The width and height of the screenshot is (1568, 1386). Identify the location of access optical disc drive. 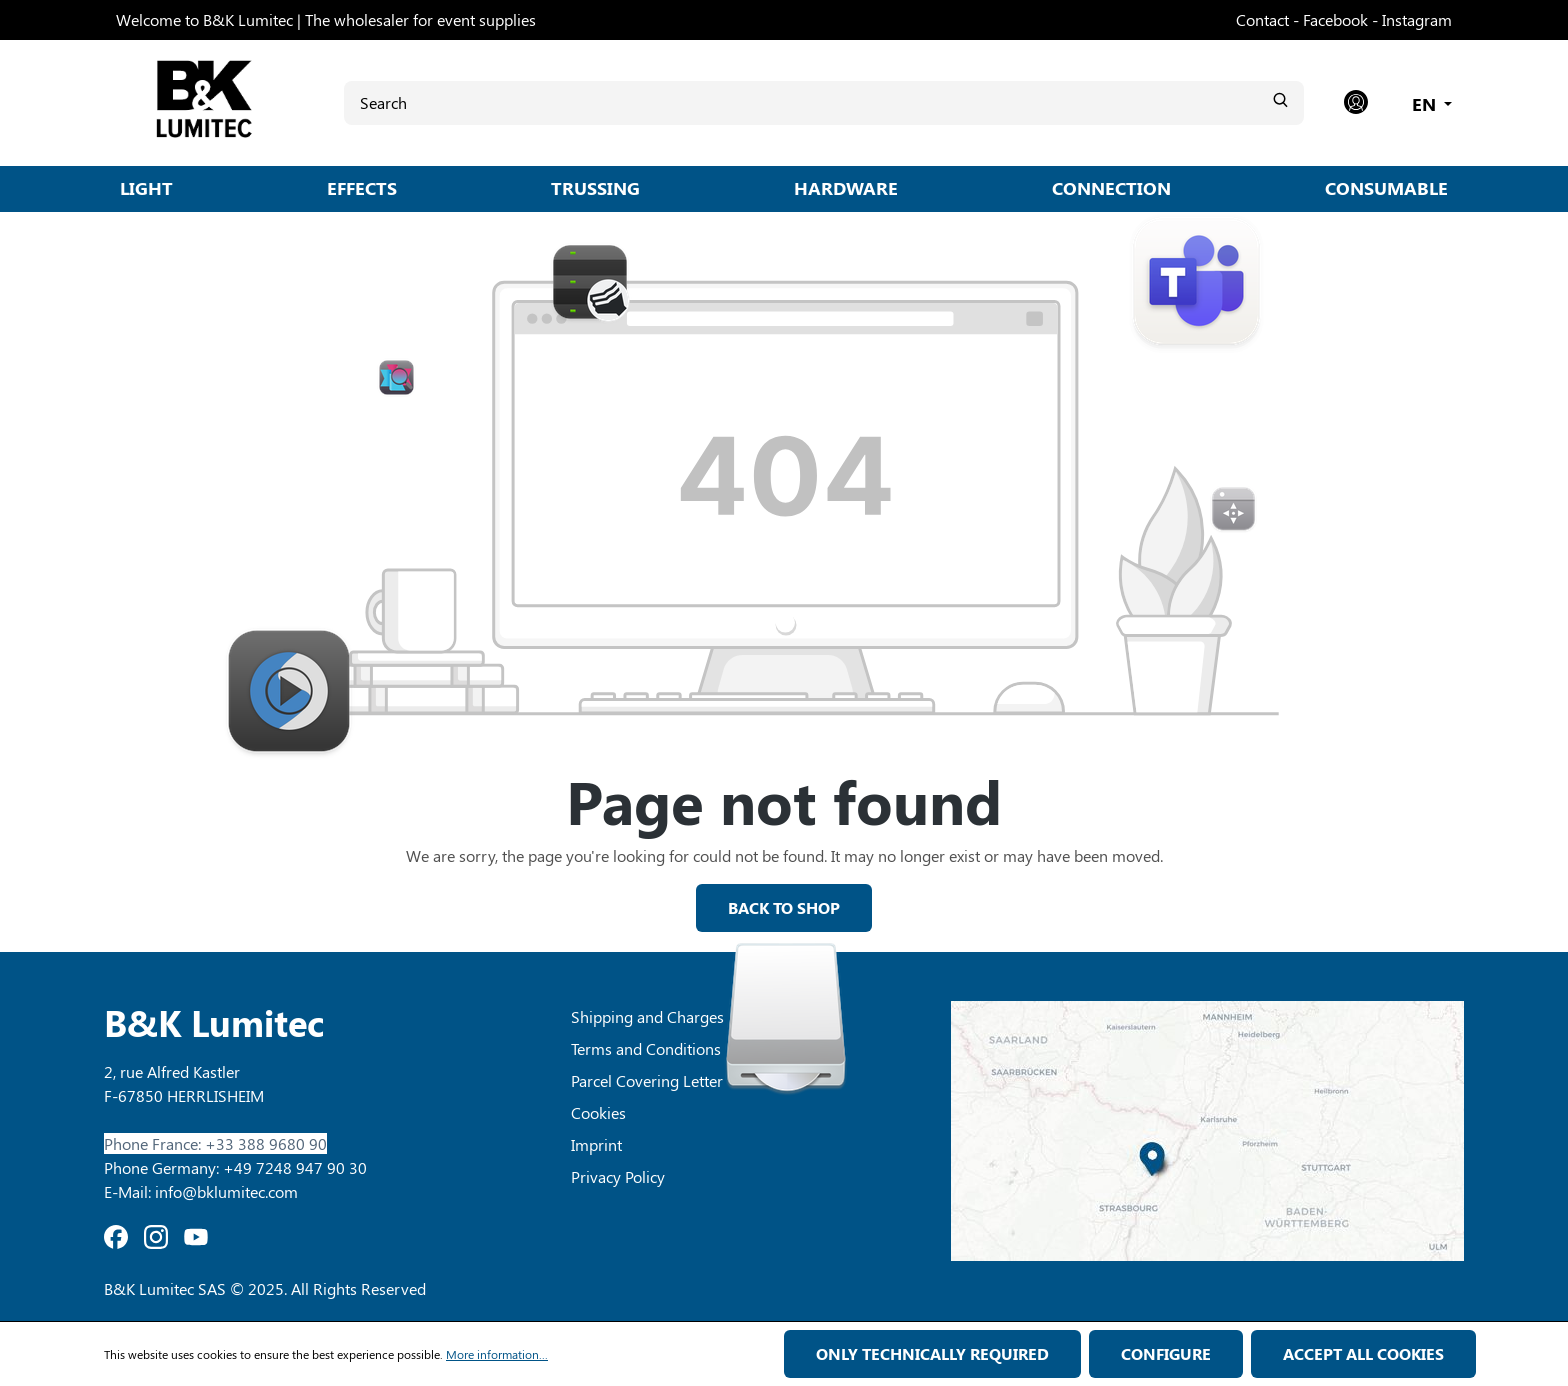
(782, 1019).